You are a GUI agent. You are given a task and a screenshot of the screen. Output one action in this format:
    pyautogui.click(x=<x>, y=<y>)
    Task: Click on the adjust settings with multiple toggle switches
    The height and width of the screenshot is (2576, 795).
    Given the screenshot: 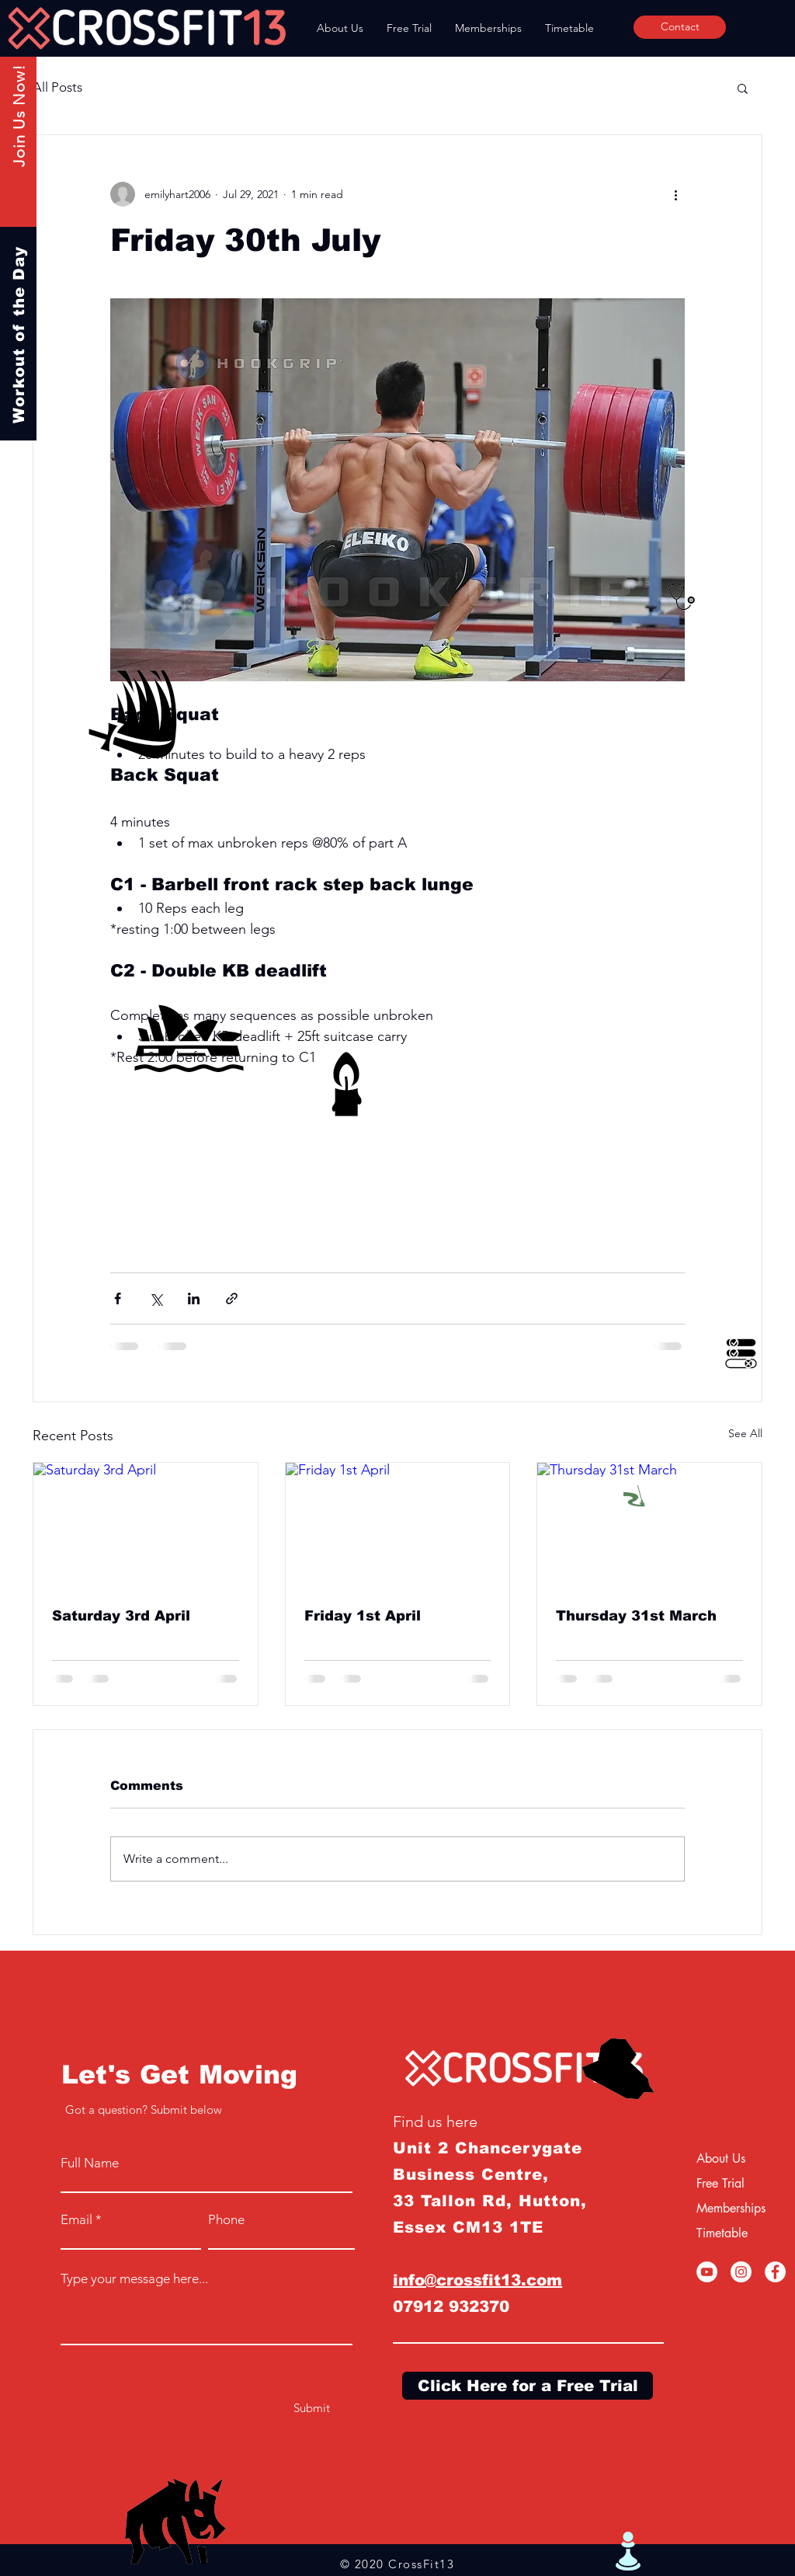 What is the action you would take?
    pyautogui.click(x=741, y=1353)
    